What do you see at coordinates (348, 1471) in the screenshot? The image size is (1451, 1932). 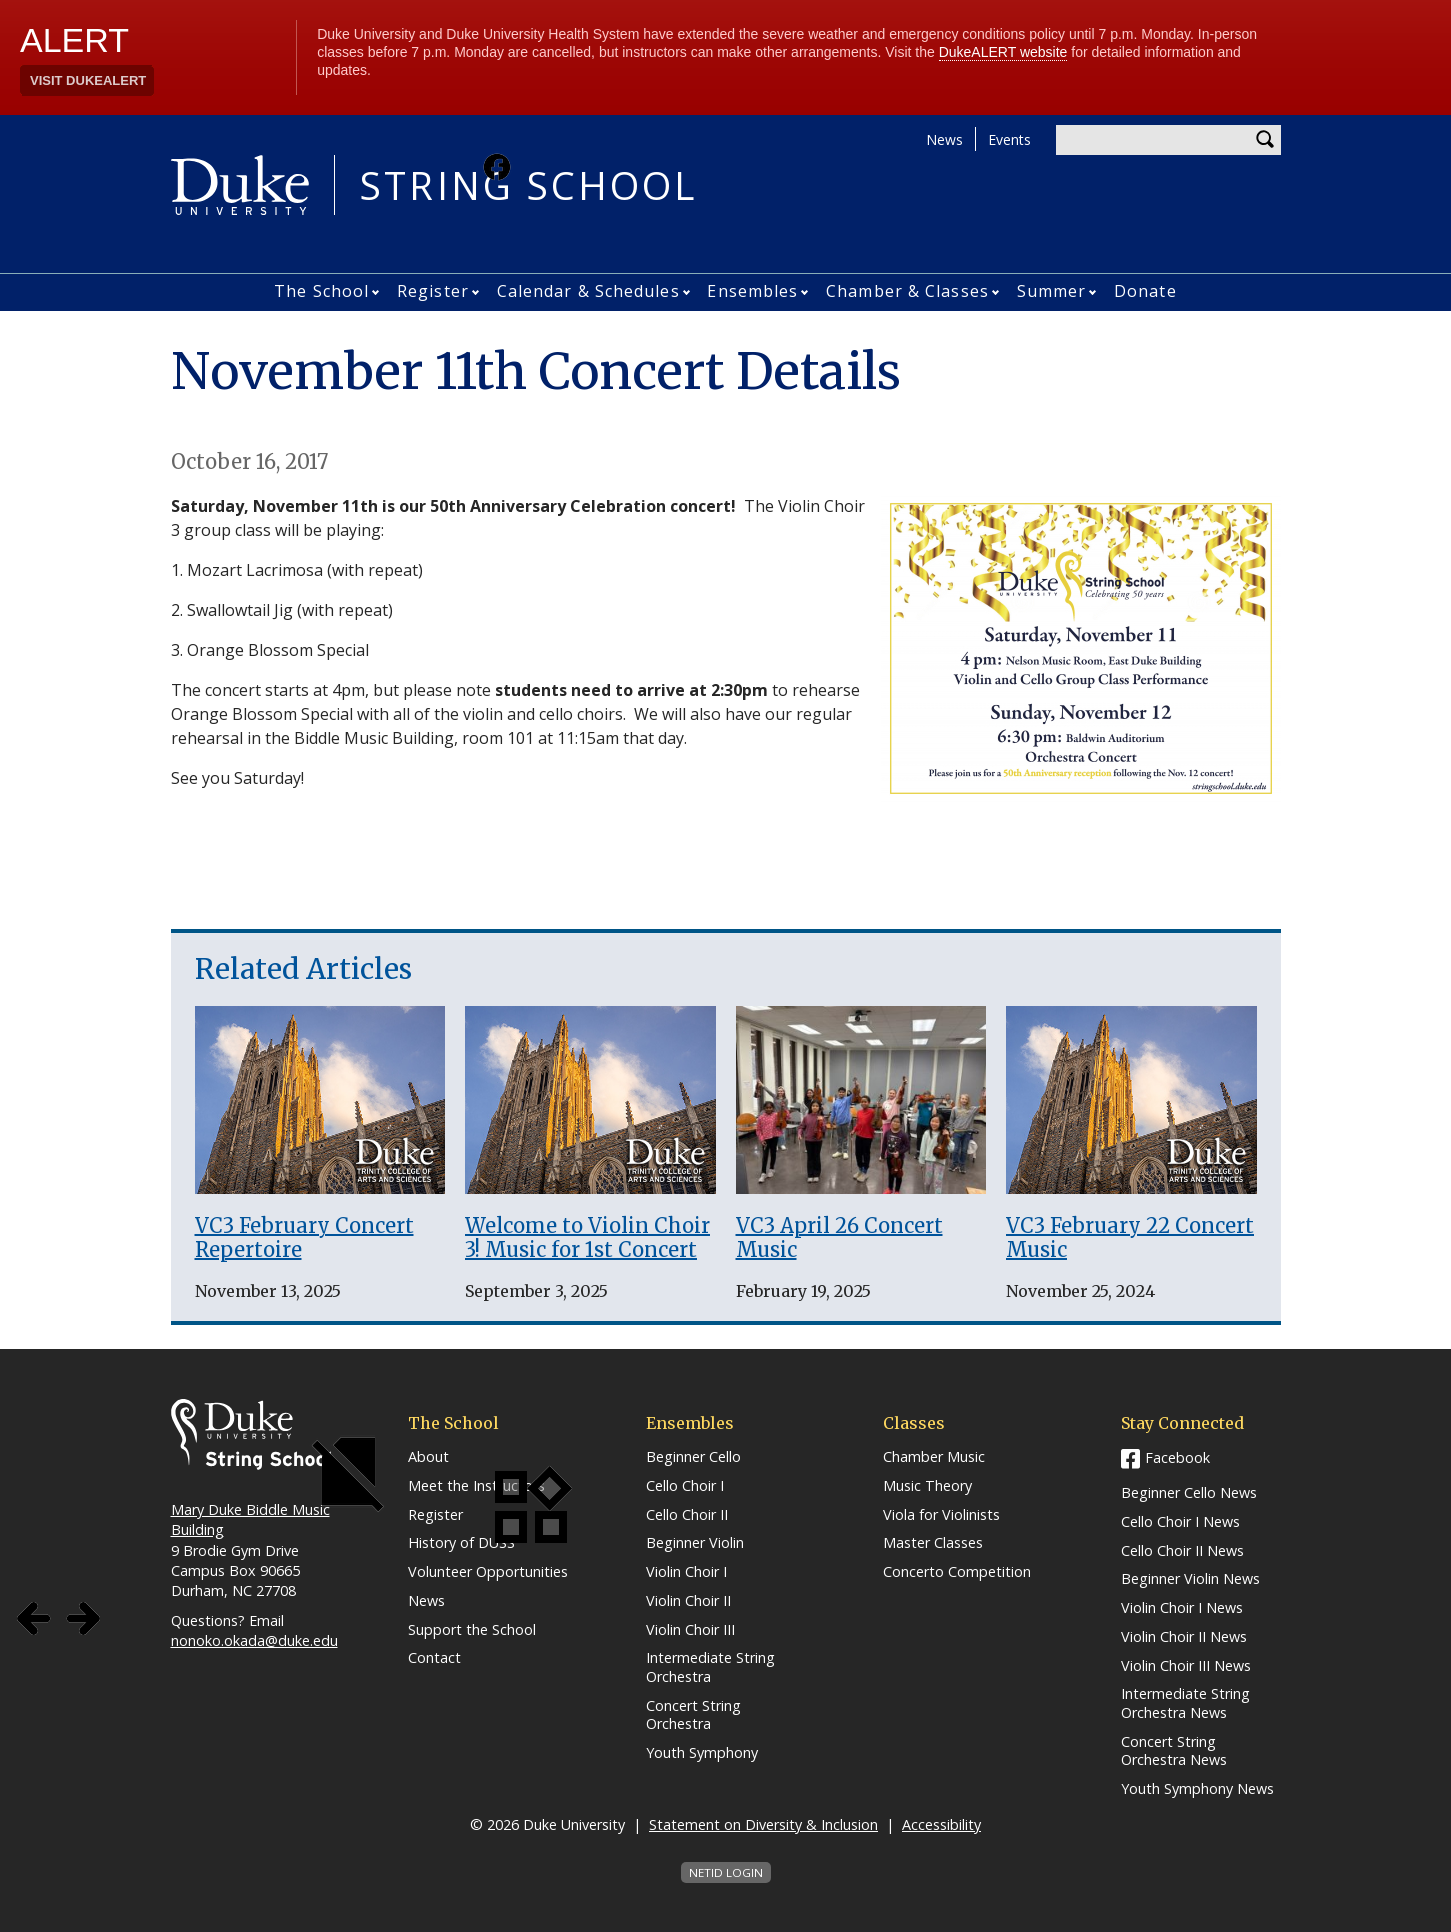 I see `no sim card detected` at bounding box center [348, 1471].